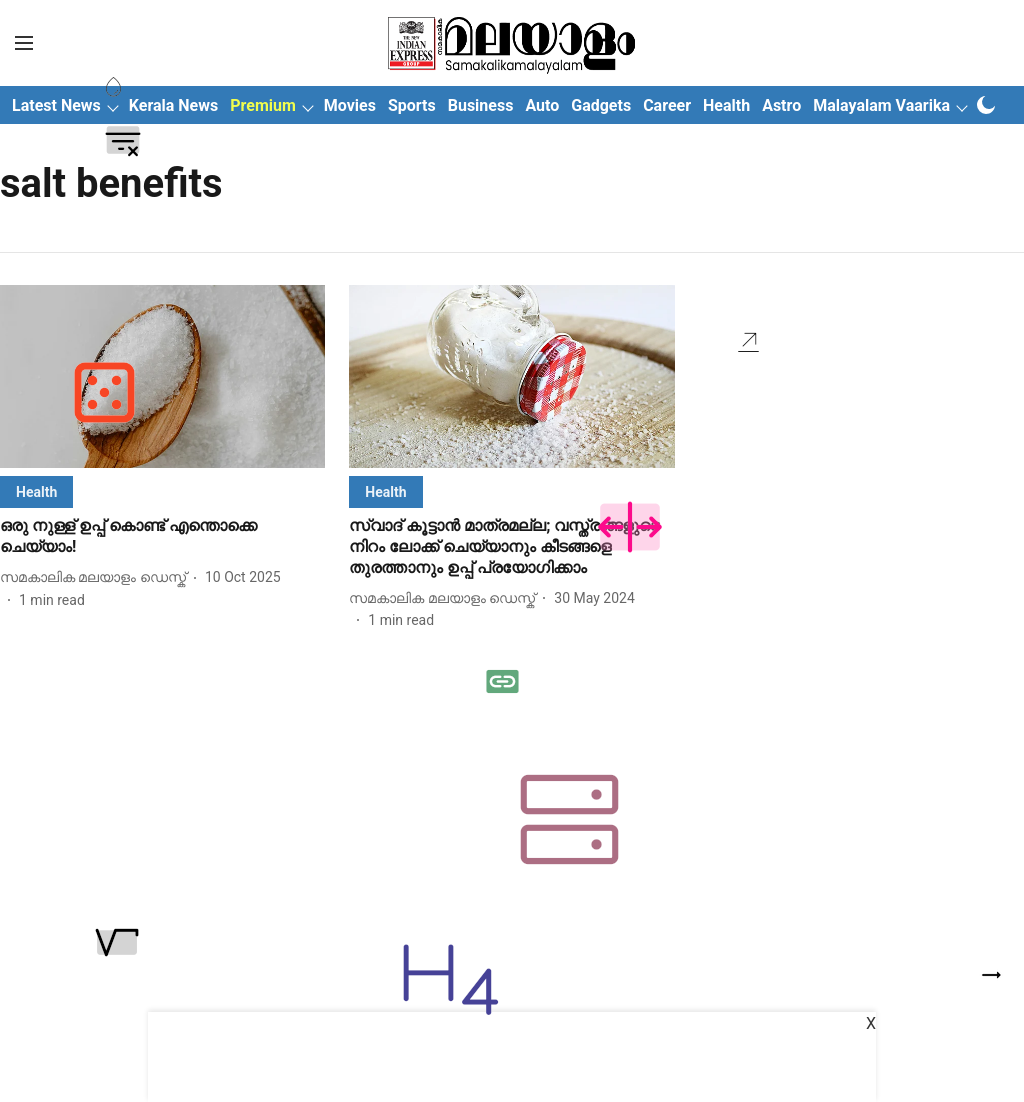 The width and height of the screenshot is (1024, 1102). Describe the element at coordinates (748, 341) in the screenshot. I see `open link in new tab or window` at that location.